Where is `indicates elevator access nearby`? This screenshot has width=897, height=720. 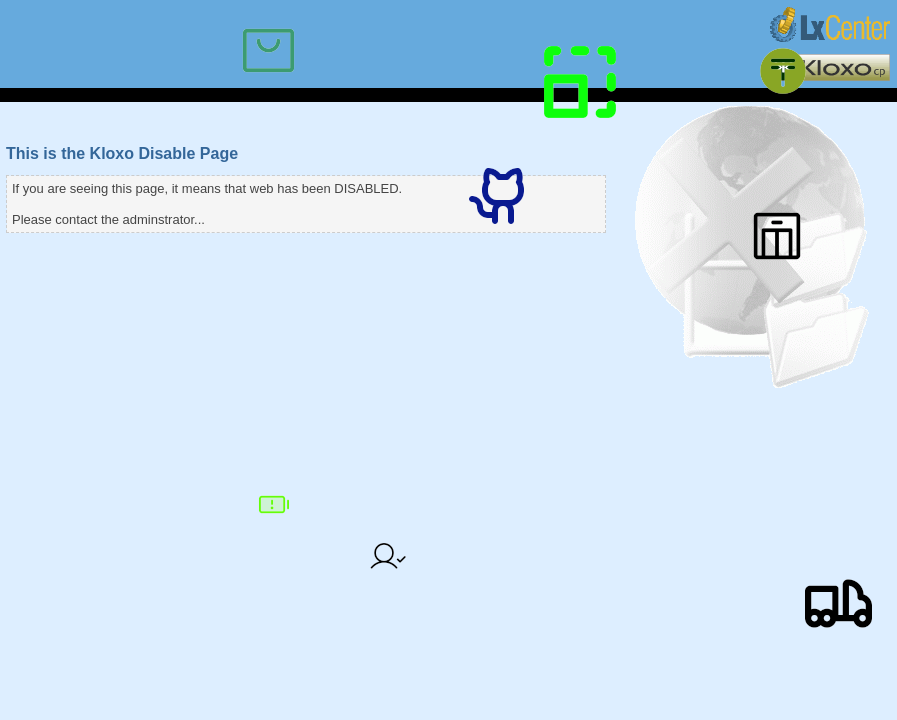 indicates elevator access nearby is located at coordinates (777, 236).